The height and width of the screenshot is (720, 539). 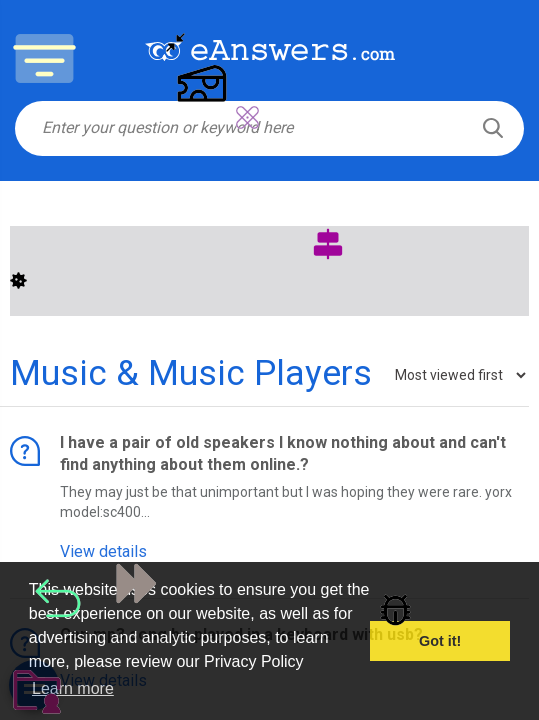 I want to click on access health or first aid settings, so click(x=247, y=117).